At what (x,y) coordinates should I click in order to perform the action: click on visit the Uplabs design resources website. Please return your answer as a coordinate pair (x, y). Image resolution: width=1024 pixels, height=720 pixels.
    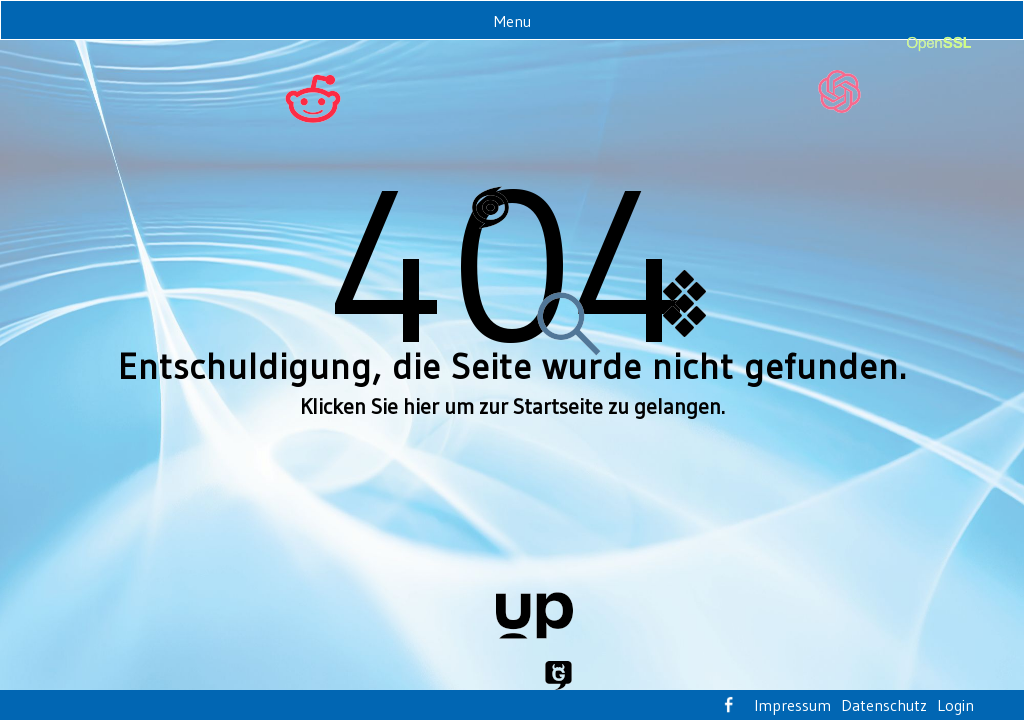
    Looking at the image, I should click on (534, 615).